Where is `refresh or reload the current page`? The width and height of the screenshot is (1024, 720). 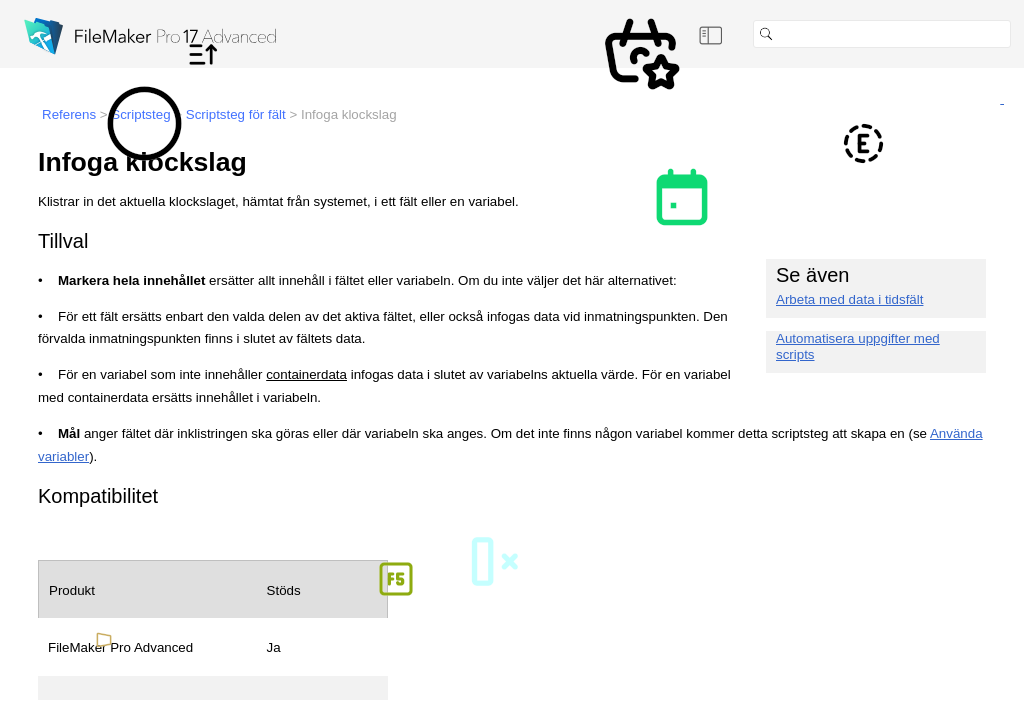 refresh or reload the current page is located at coordinates (396, 579).